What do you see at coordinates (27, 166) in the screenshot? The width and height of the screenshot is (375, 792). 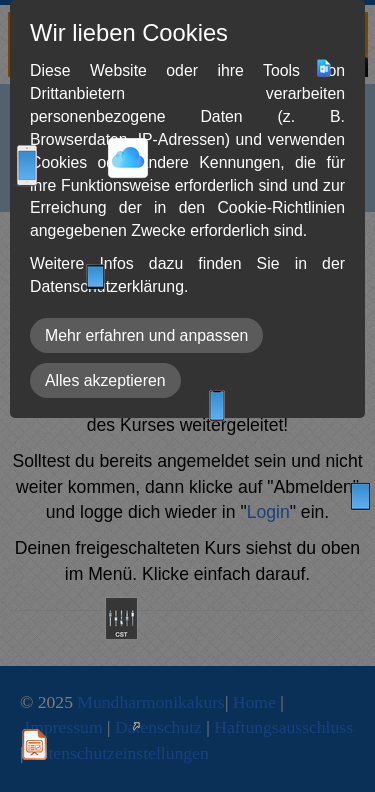 I see `iPod touch device connected to this computer` at bounding box center [27, 166].